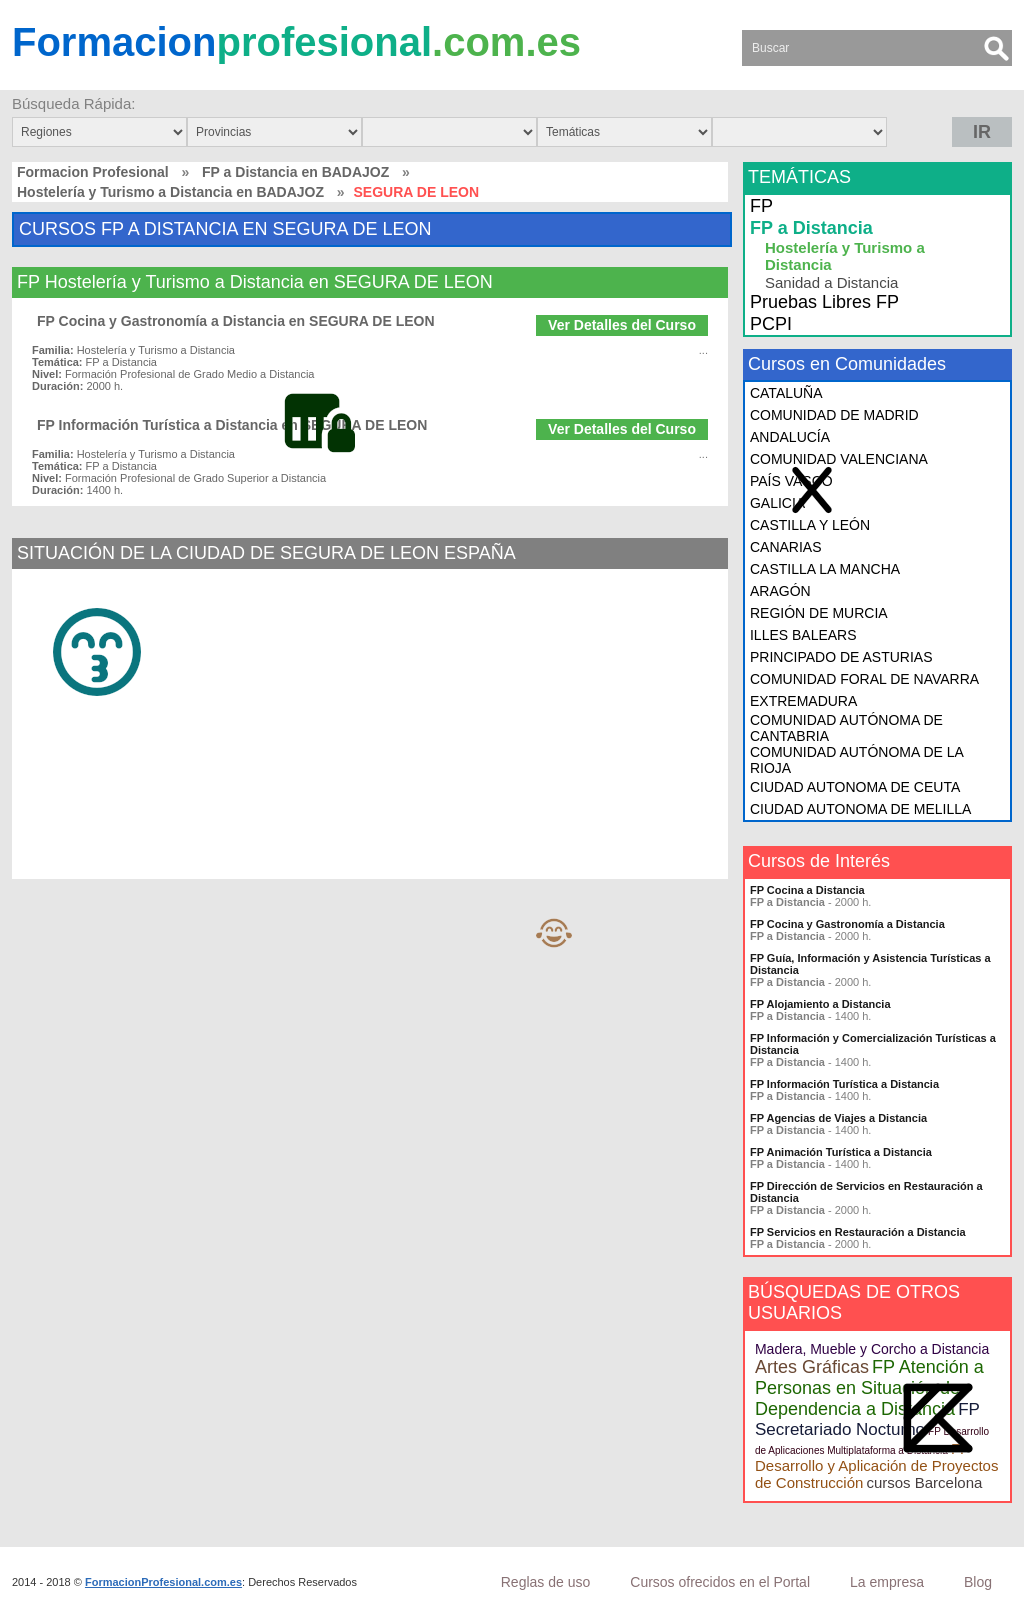  What do you see at coordinates (554, 933) in the screenshot?
I see `react with a laughing emoji` at bounding box center [554, 933].